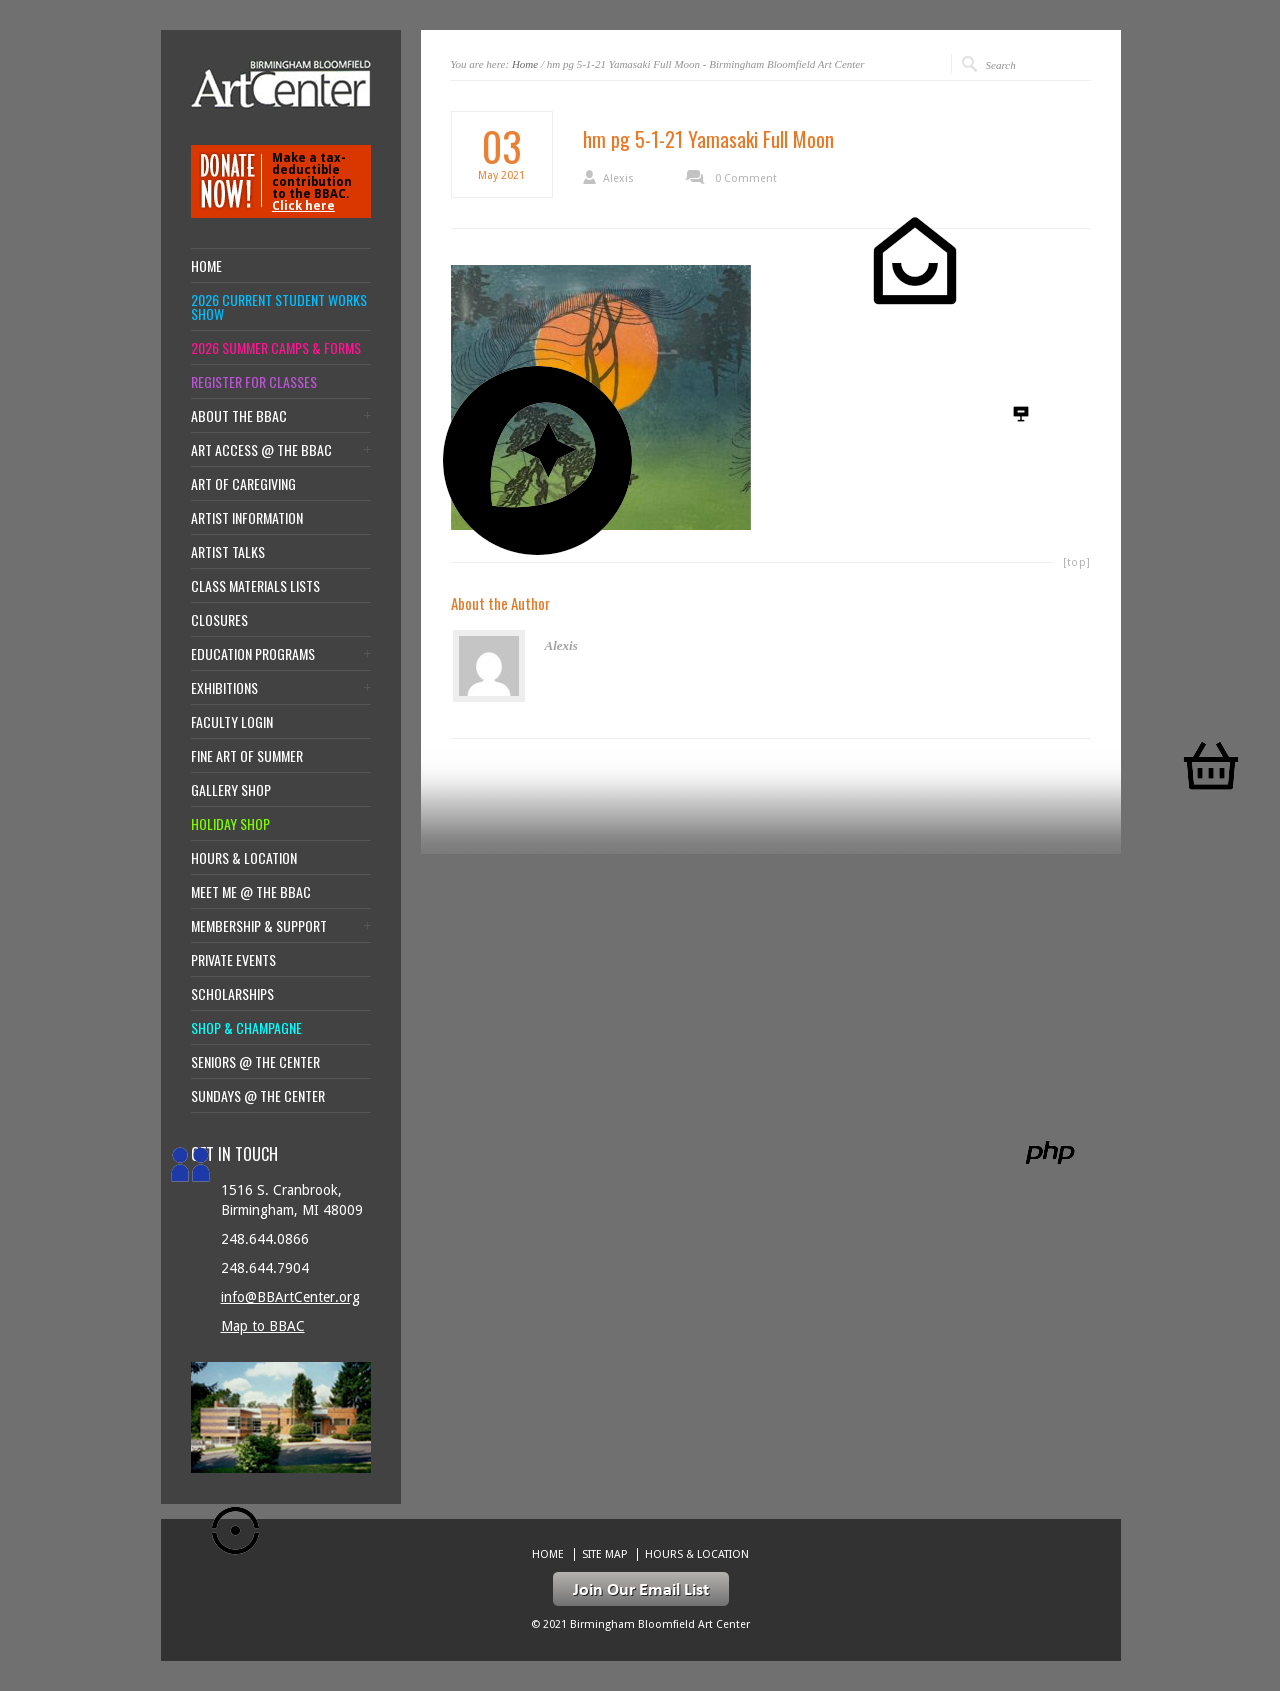  Describe the element at coordinates (1050, 1154) in the screenshot. I see `indicates PHP programming language or technology` at that location.